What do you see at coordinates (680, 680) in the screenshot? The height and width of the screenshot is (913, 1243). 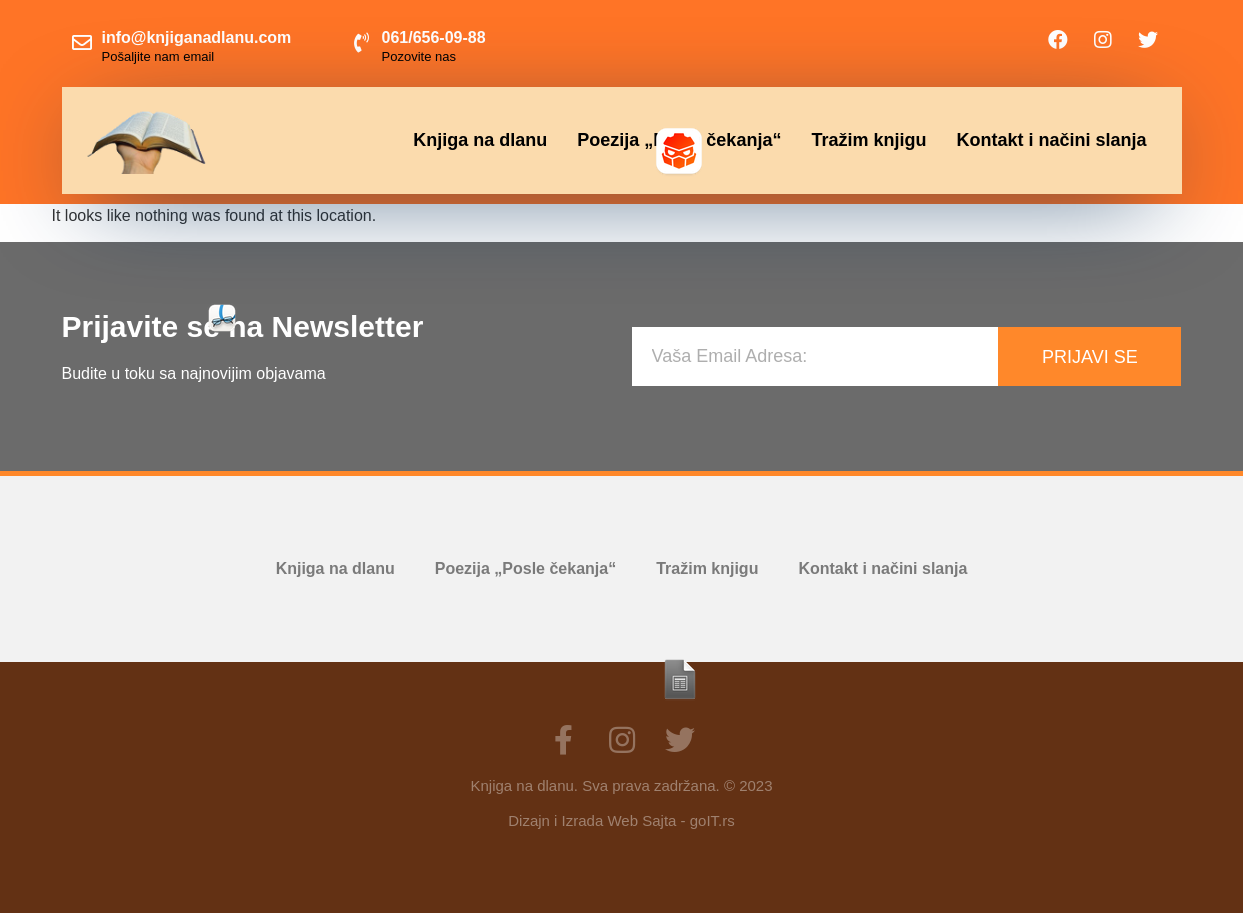 I see `open a kvtml vocabulary file` at bounding box center [680, 680].